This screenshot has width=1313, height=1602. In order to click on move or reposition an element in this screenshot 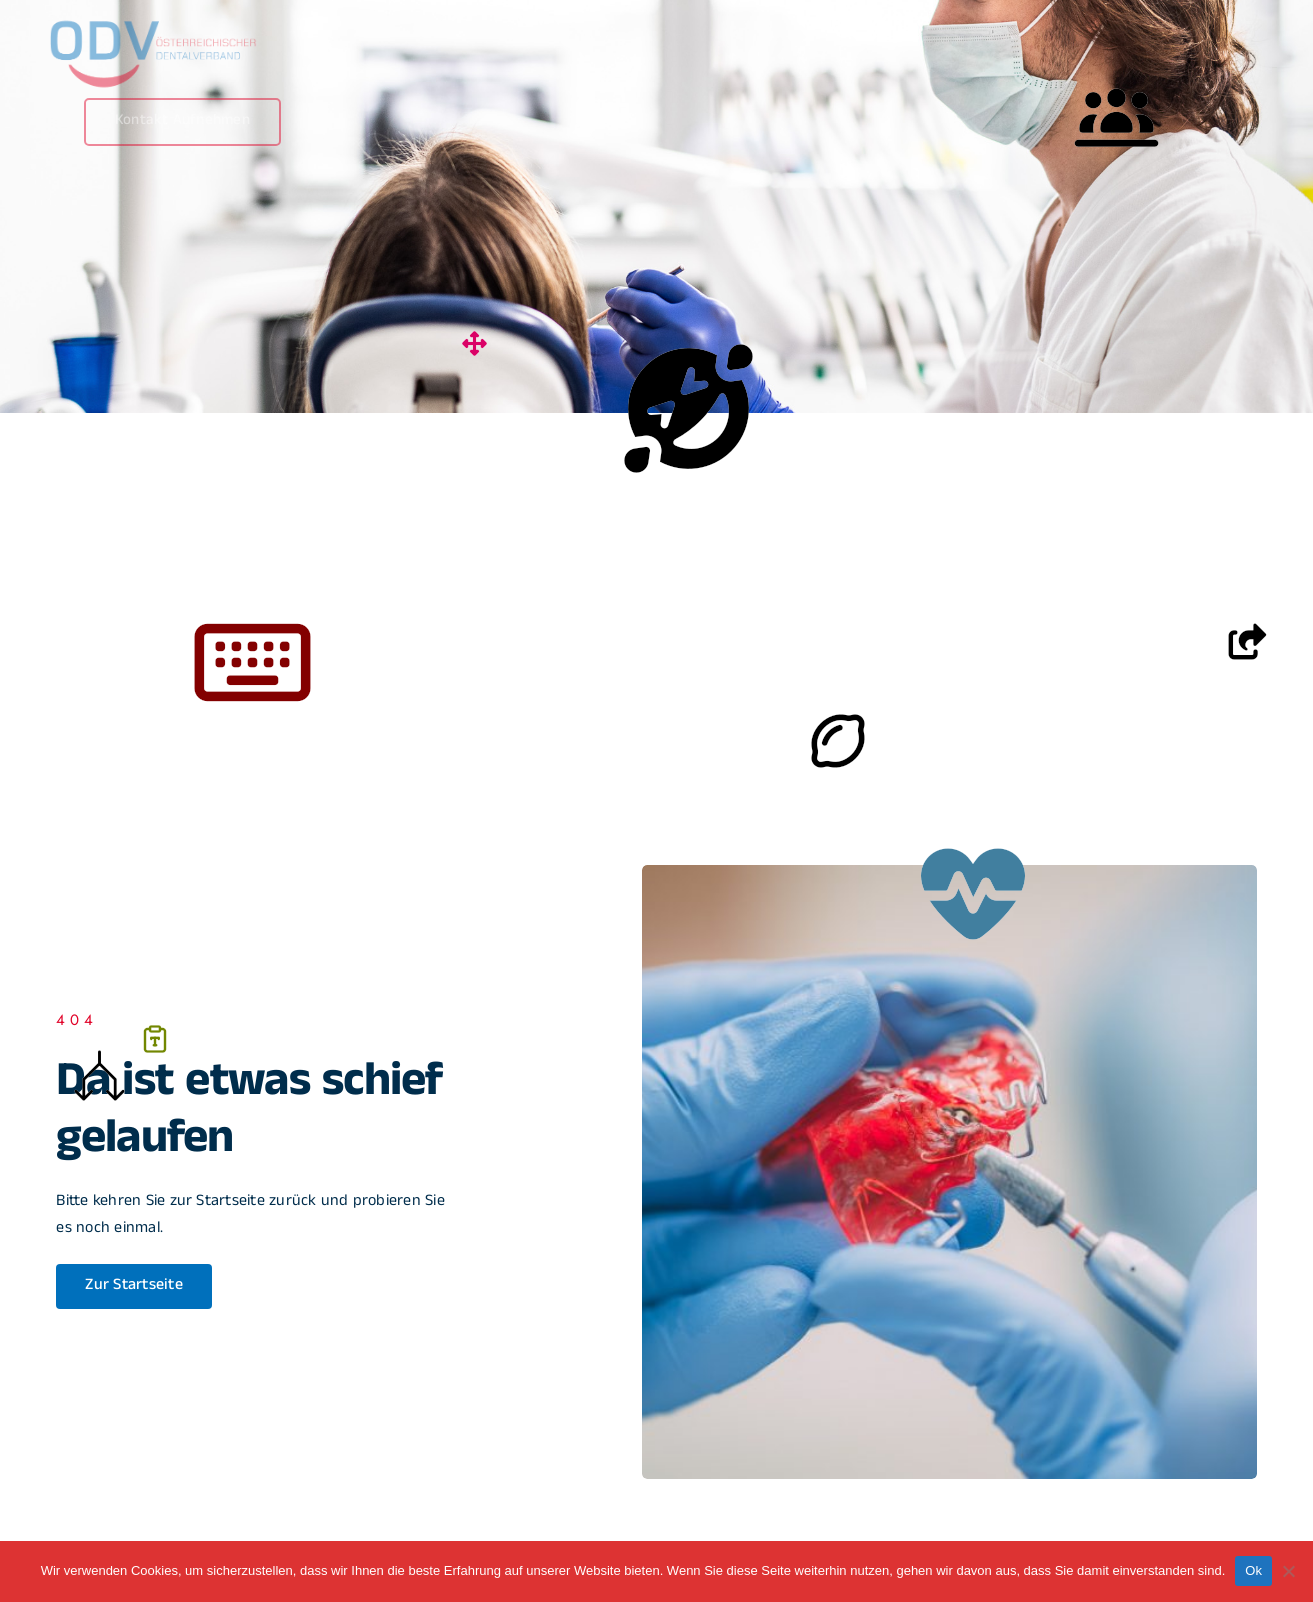, I will do `click(474, 343)`.